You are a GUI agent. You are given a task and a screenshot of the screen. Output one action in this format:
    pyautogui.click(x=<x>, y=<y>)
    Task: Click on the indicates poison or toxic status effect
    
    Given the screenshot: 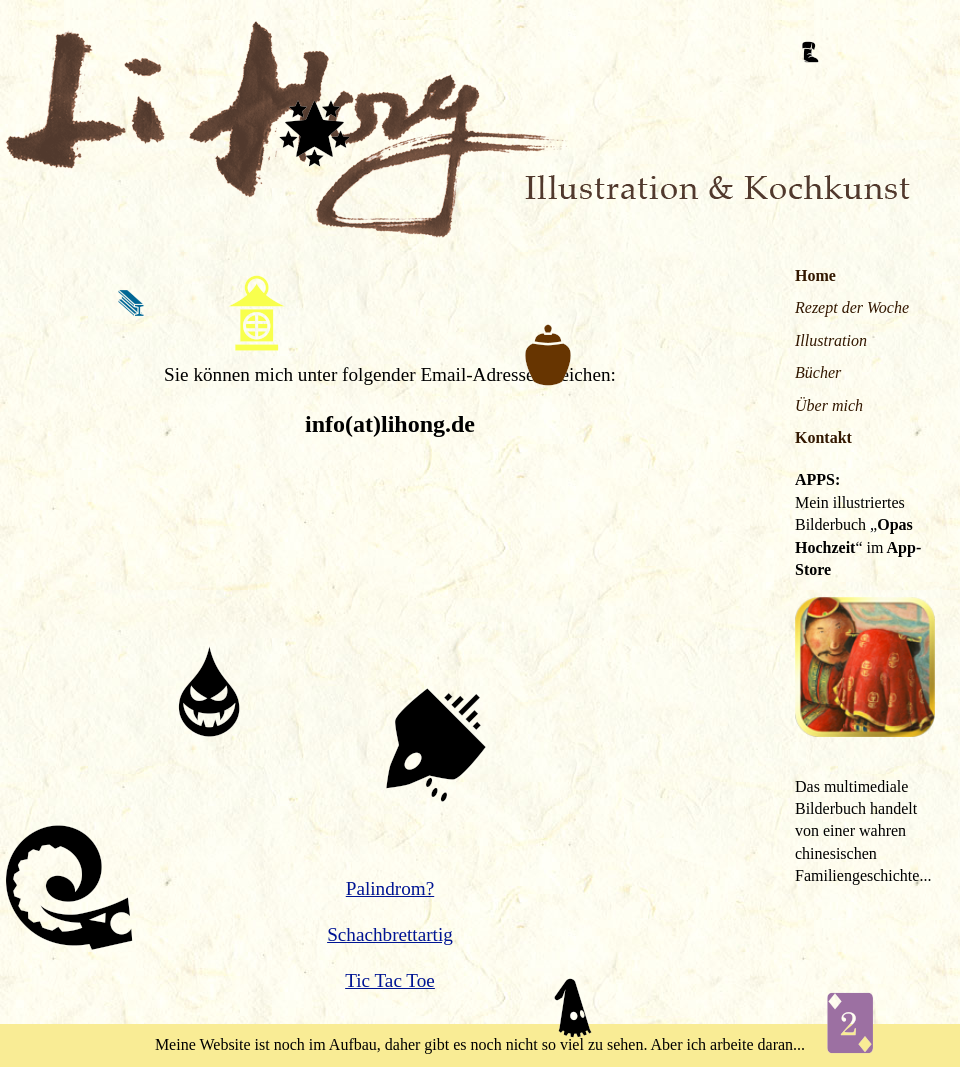 What is the action you would take?
    pyautogui.click(x=208, y=691)
    